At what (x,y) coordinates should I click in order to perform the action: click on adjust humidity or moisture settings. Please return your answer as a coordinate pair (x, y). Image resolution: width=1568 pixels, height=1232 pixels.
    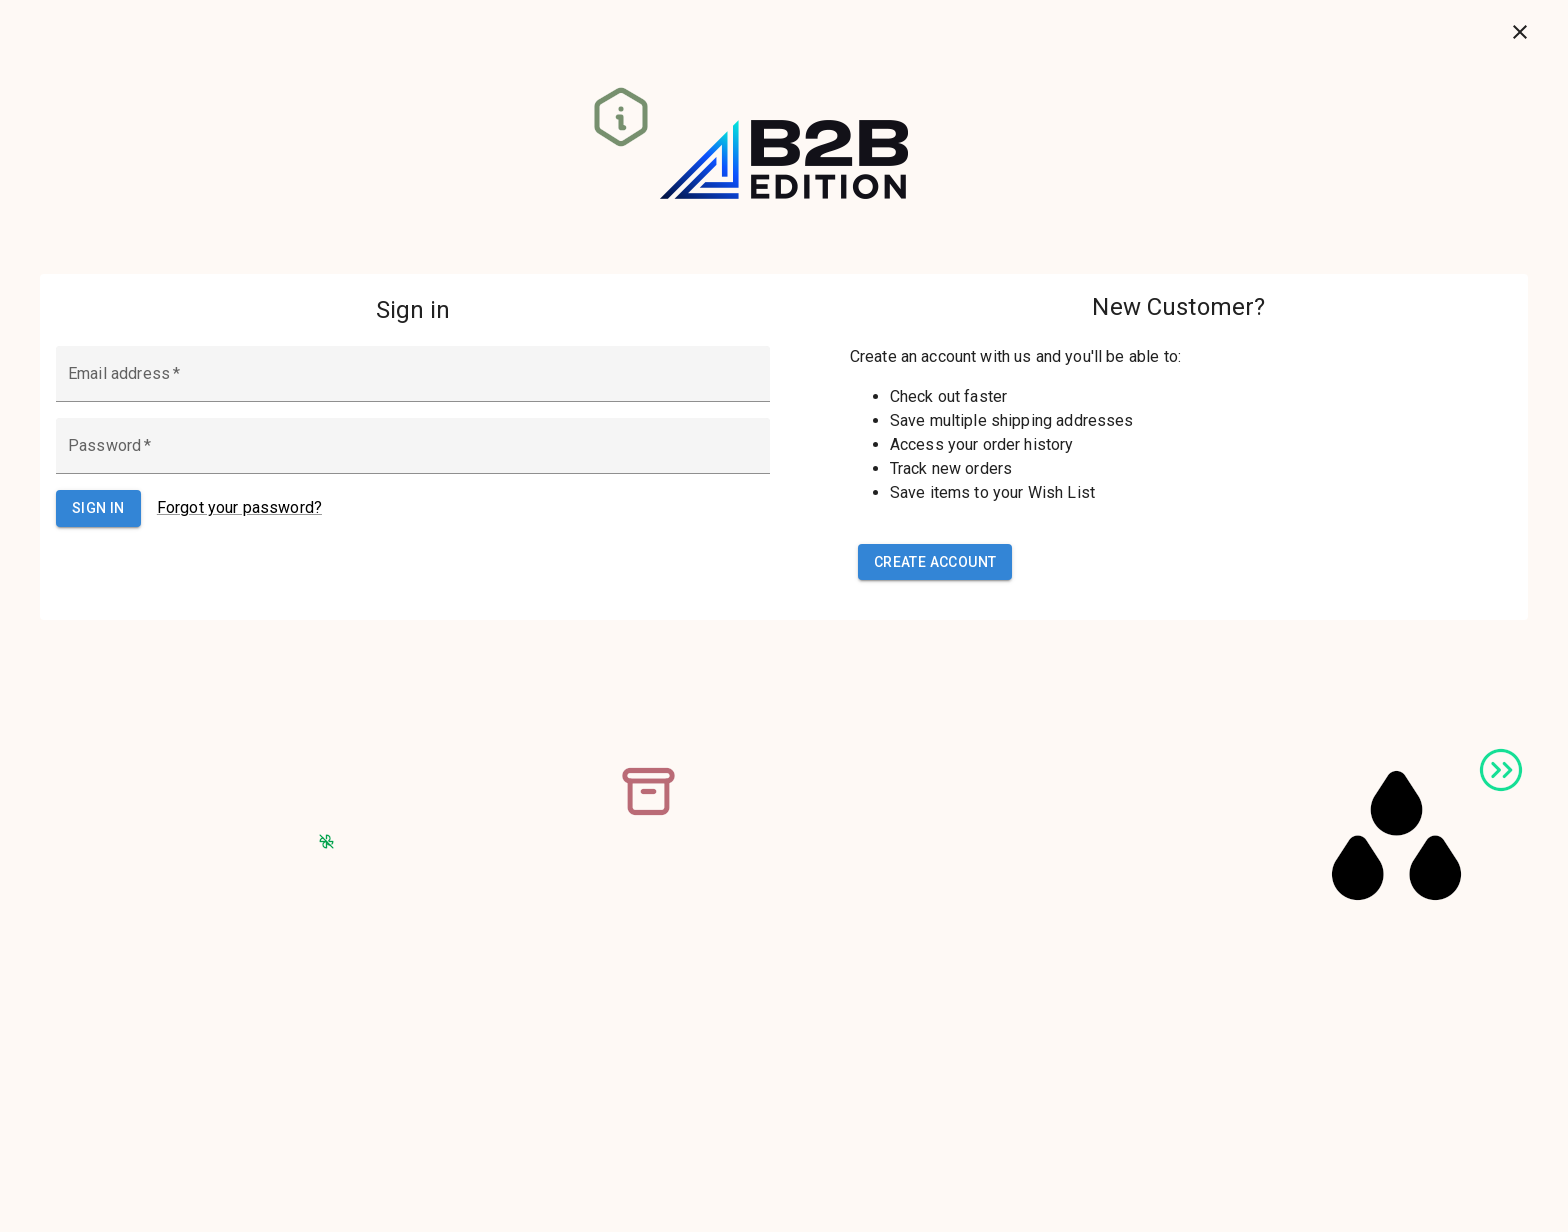
    Looking at the image, I should click on (1396, 835).